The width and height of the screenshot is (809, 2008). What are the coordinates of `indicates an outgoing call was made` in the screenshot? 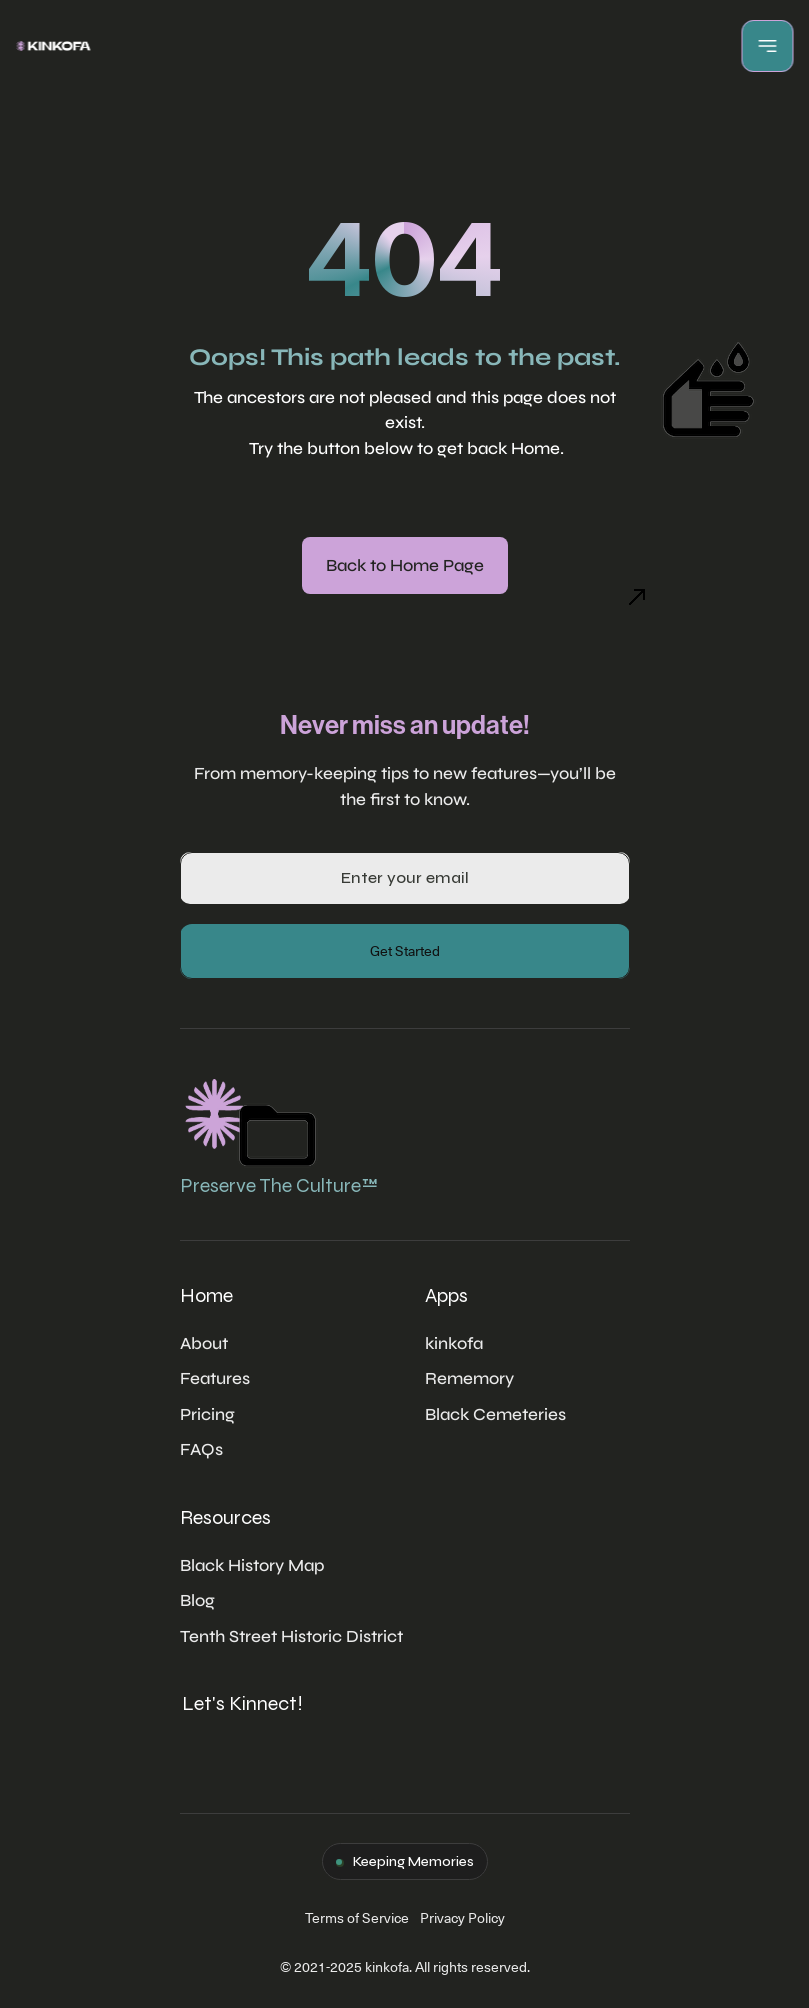 It's located at (637, 596).